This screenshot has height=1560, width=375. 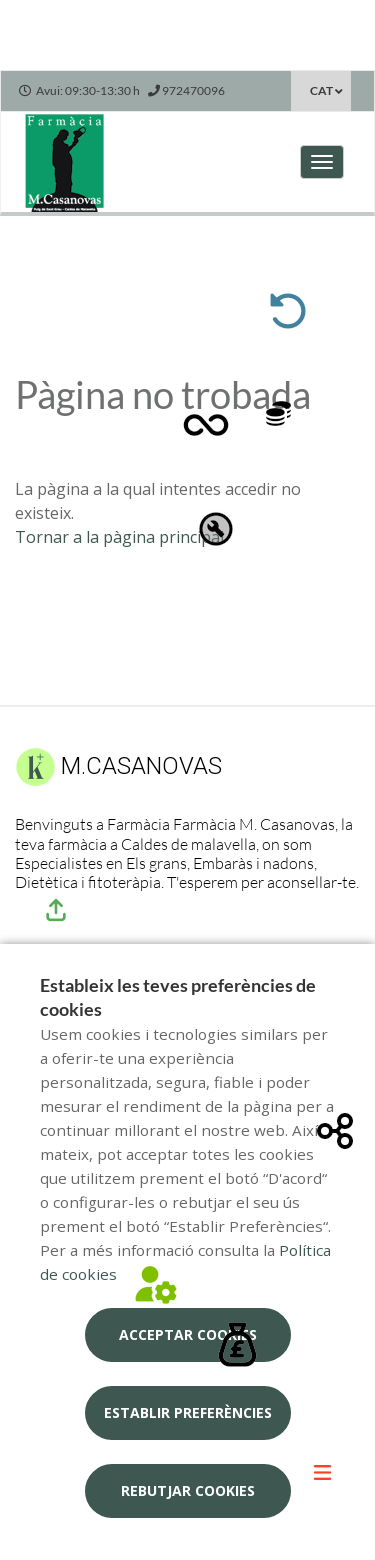 What do you see at coordinates (56, 910) in the screenshot?
I see `upload a file or document` at bounding box center [56, 910].